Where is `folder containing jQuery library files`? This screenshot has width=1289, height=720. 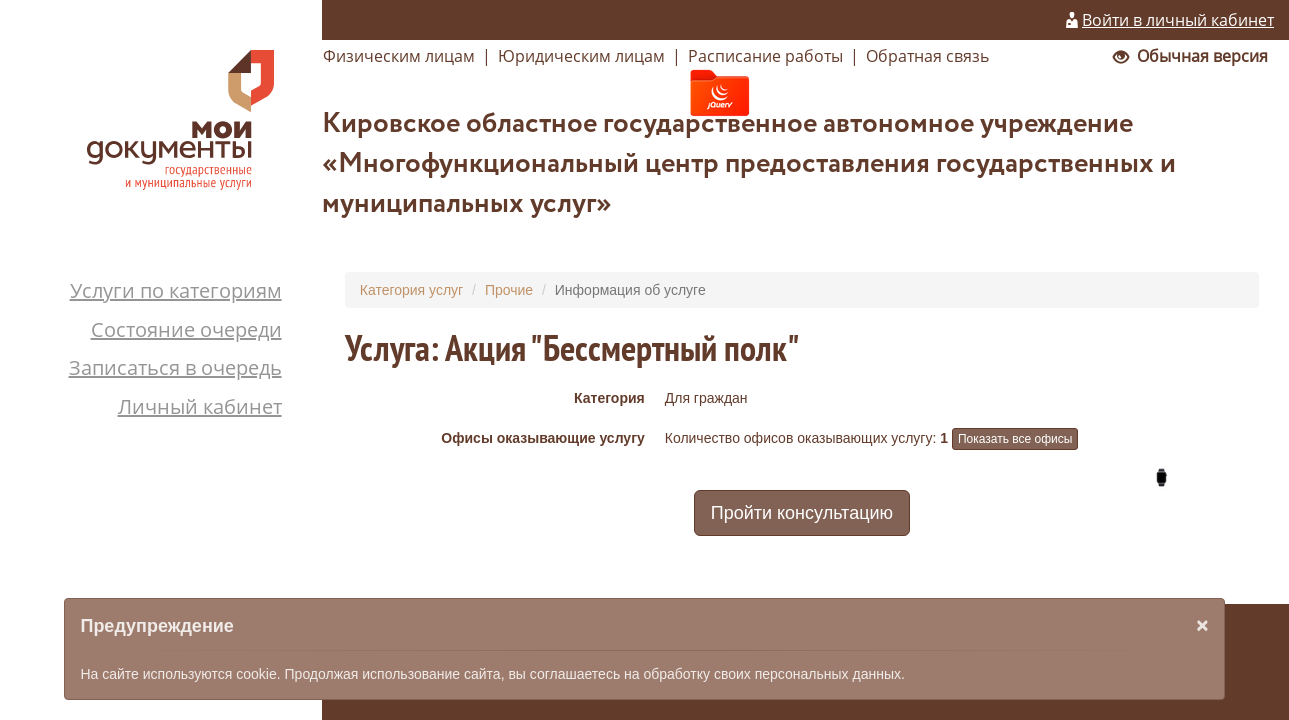
folder containing jQuery library files is located at coordinates (719, 94).